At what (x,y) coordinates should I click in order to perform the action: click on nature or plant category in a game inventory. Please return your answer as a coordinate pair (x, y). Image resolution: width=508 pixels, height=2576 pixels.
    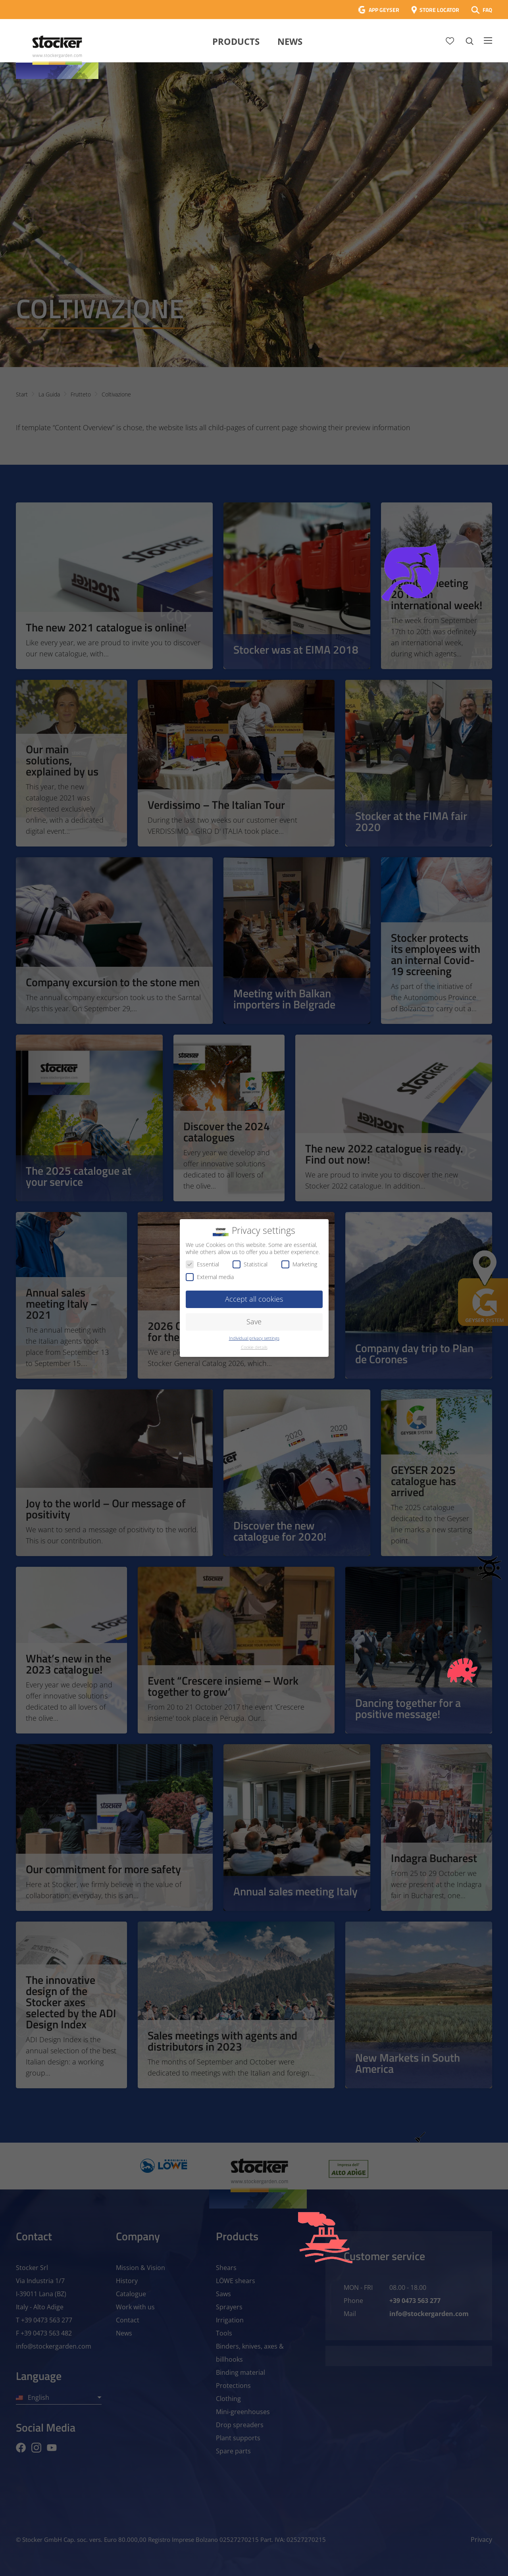
    Looking at the image, I should click on (410, 572).